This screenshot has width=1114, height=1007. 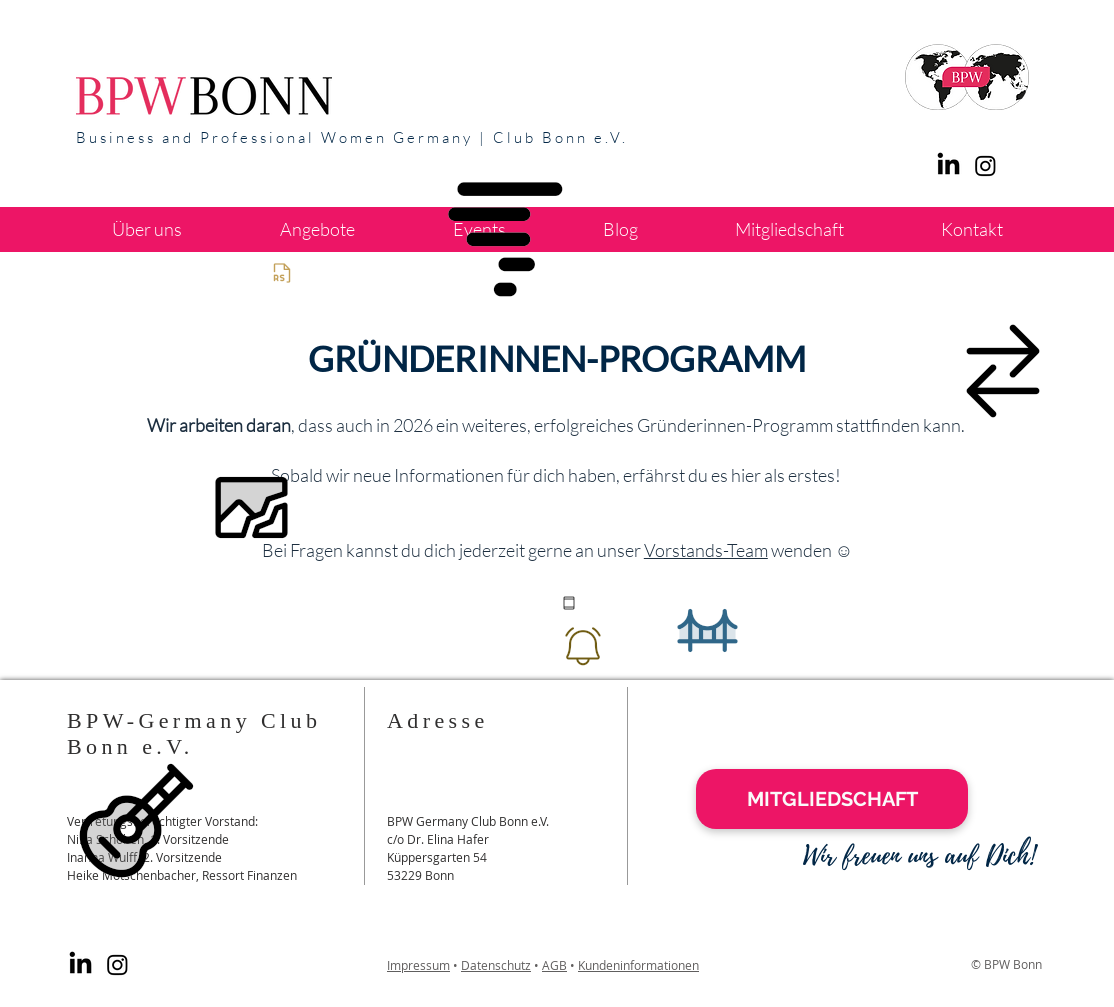 What do you see at coordinates (1003, 371) in the screenshot?
I see `swap or exchange items` at bounding box center [1003, 371].